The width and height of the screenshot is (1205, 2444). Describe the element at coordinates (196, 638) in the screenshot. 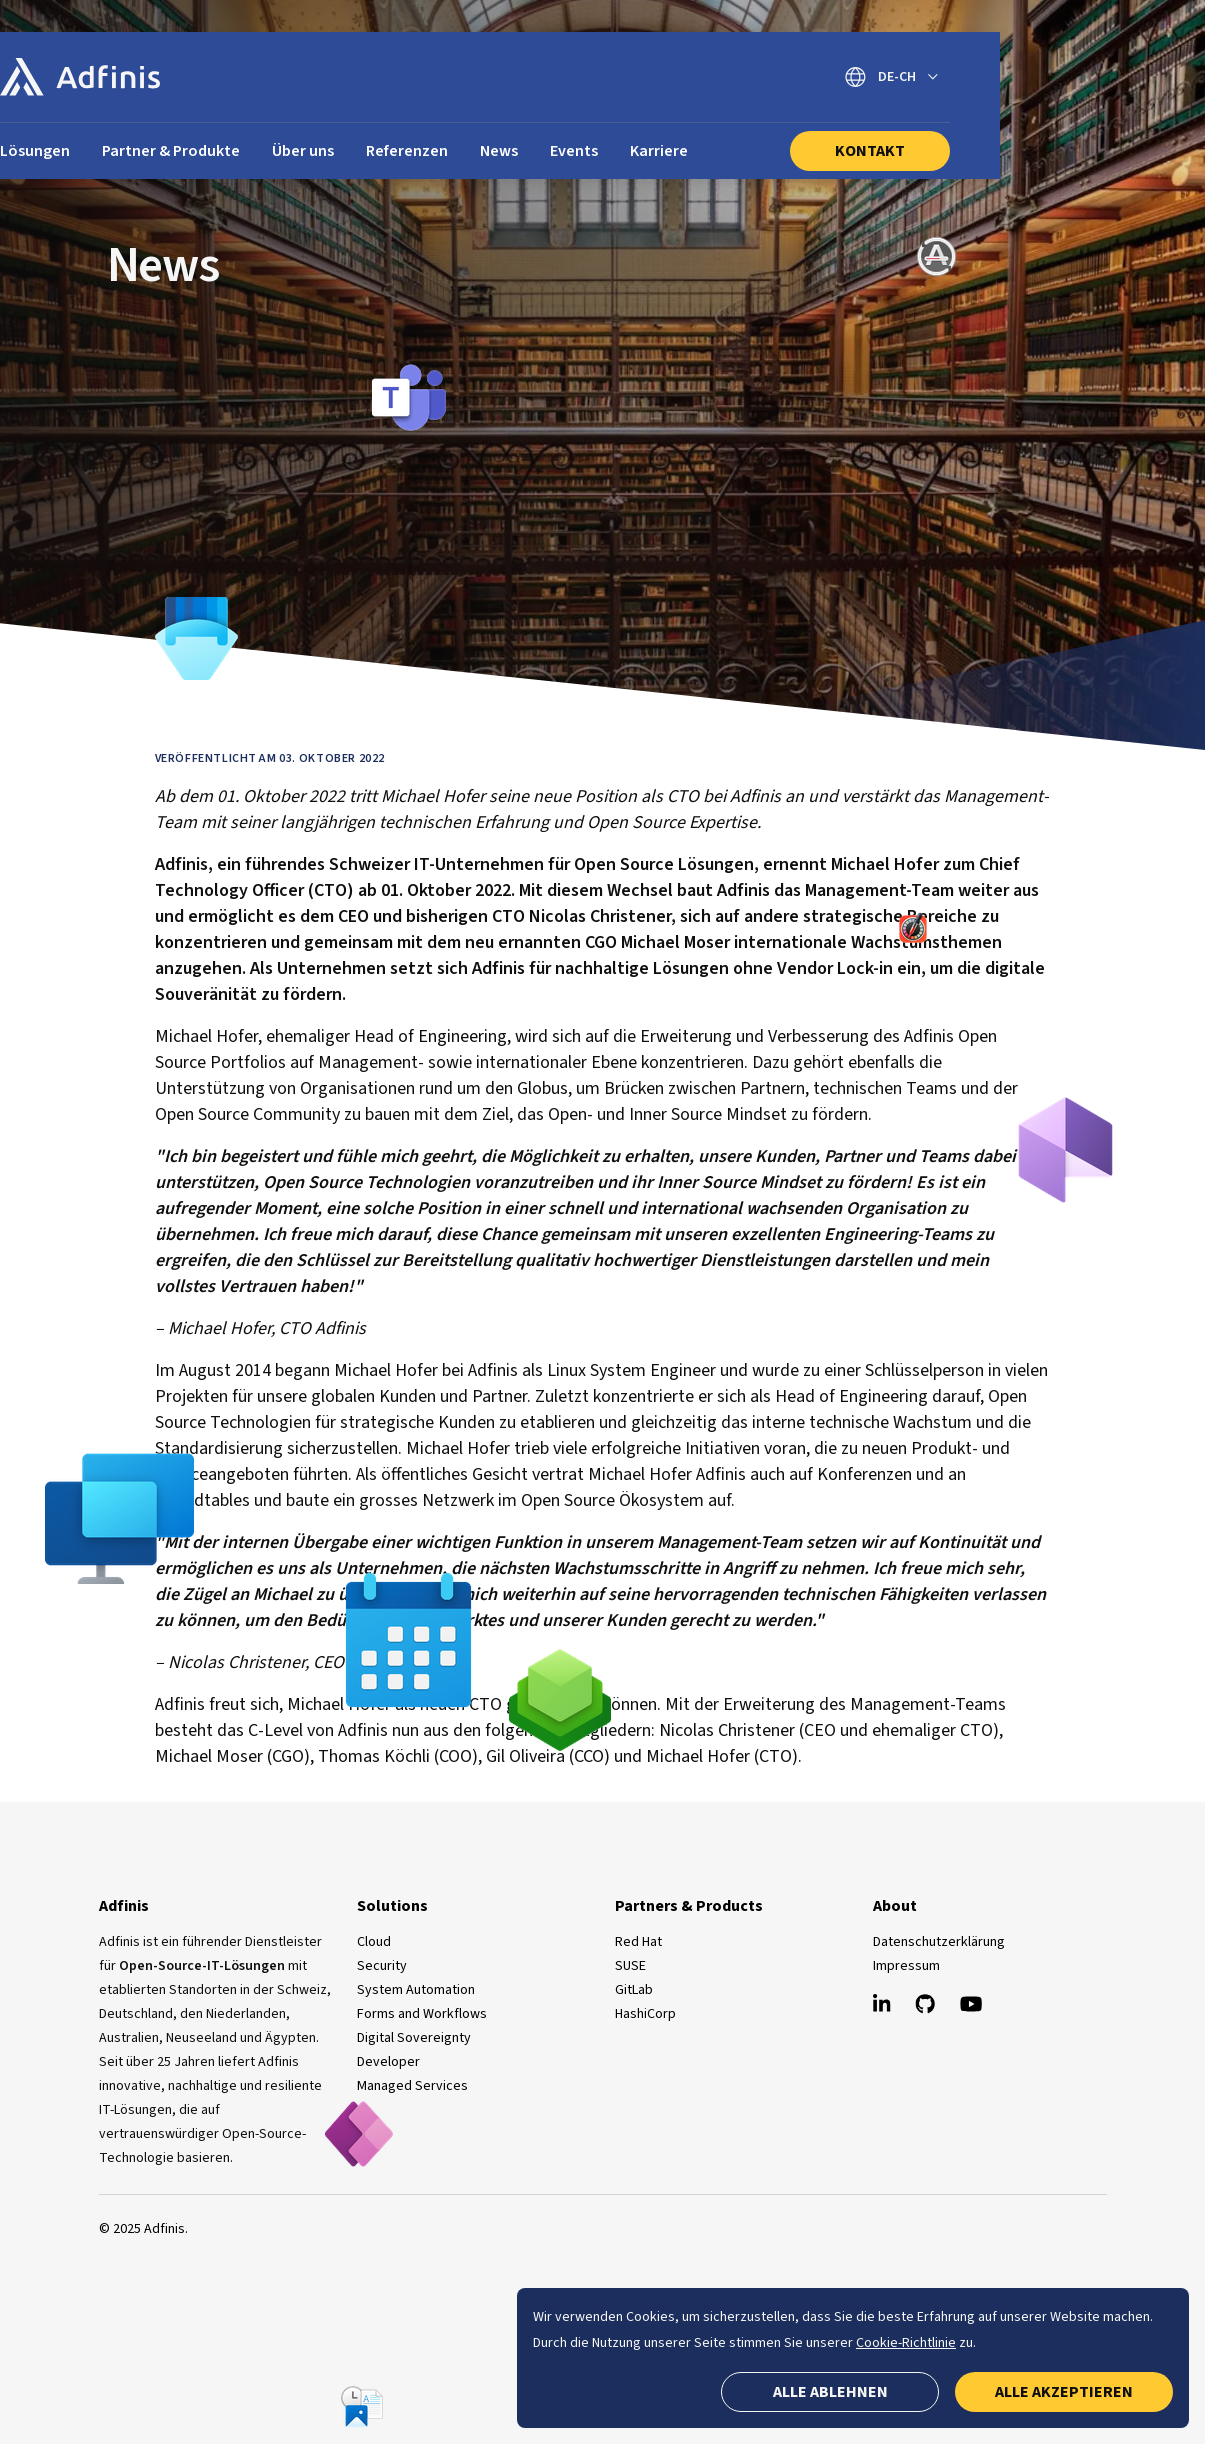

I see `open the warehouse app for managing software packages` at that location.